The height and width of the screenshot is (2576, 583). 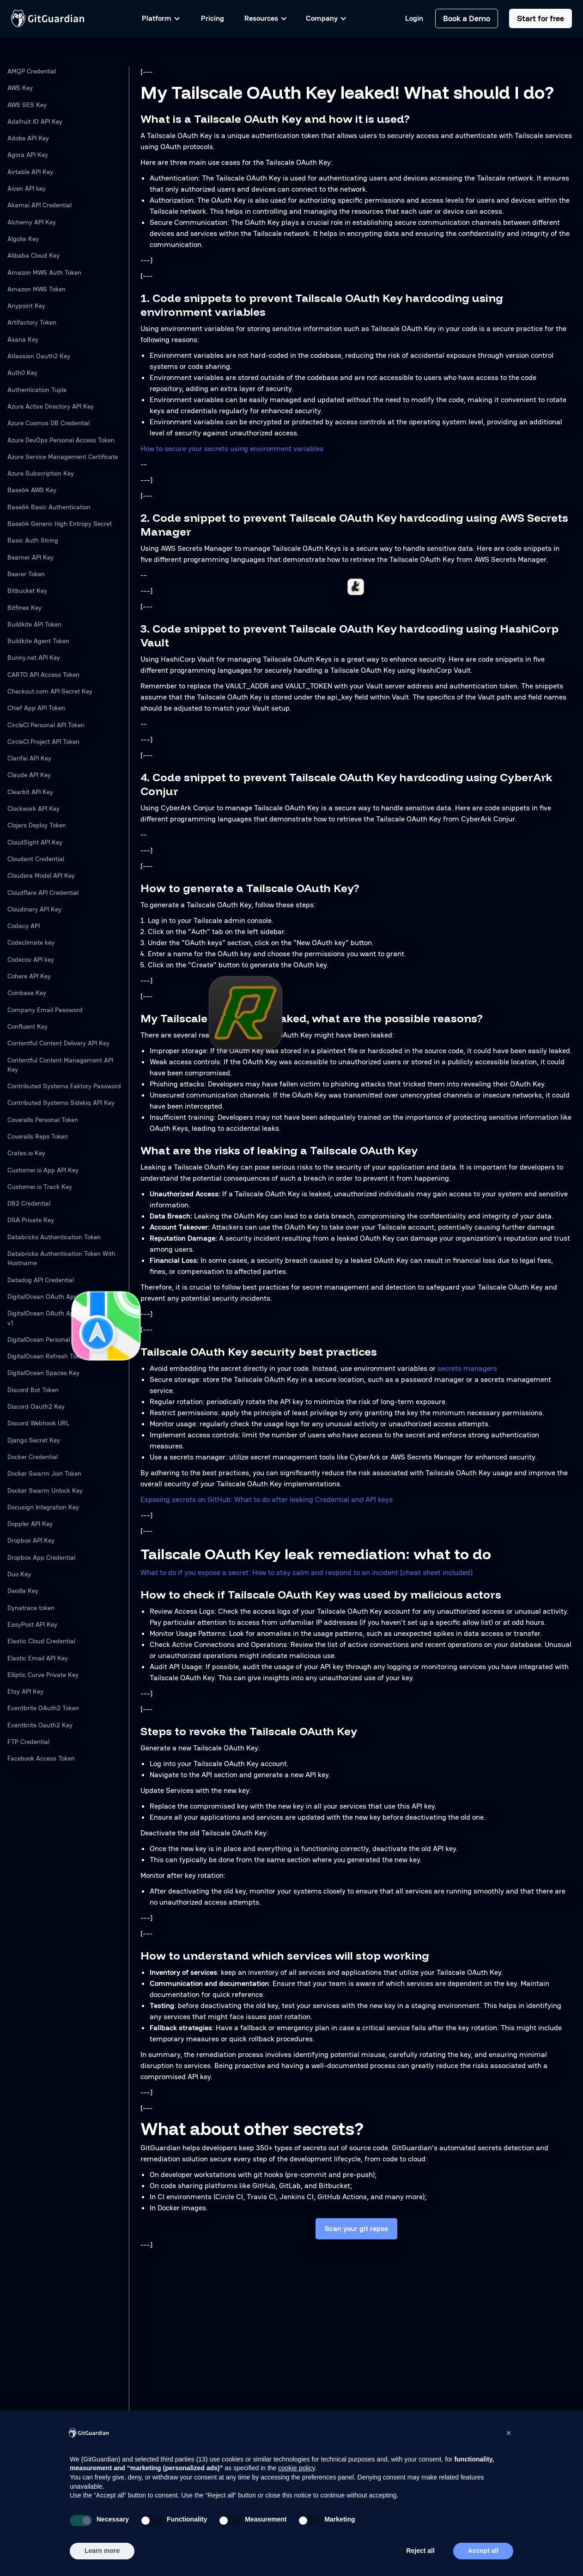 What do you see at coordinates (106, 1326) in the screenshot?
I see `open gnome maps application` at bounding box center [106, 1326].